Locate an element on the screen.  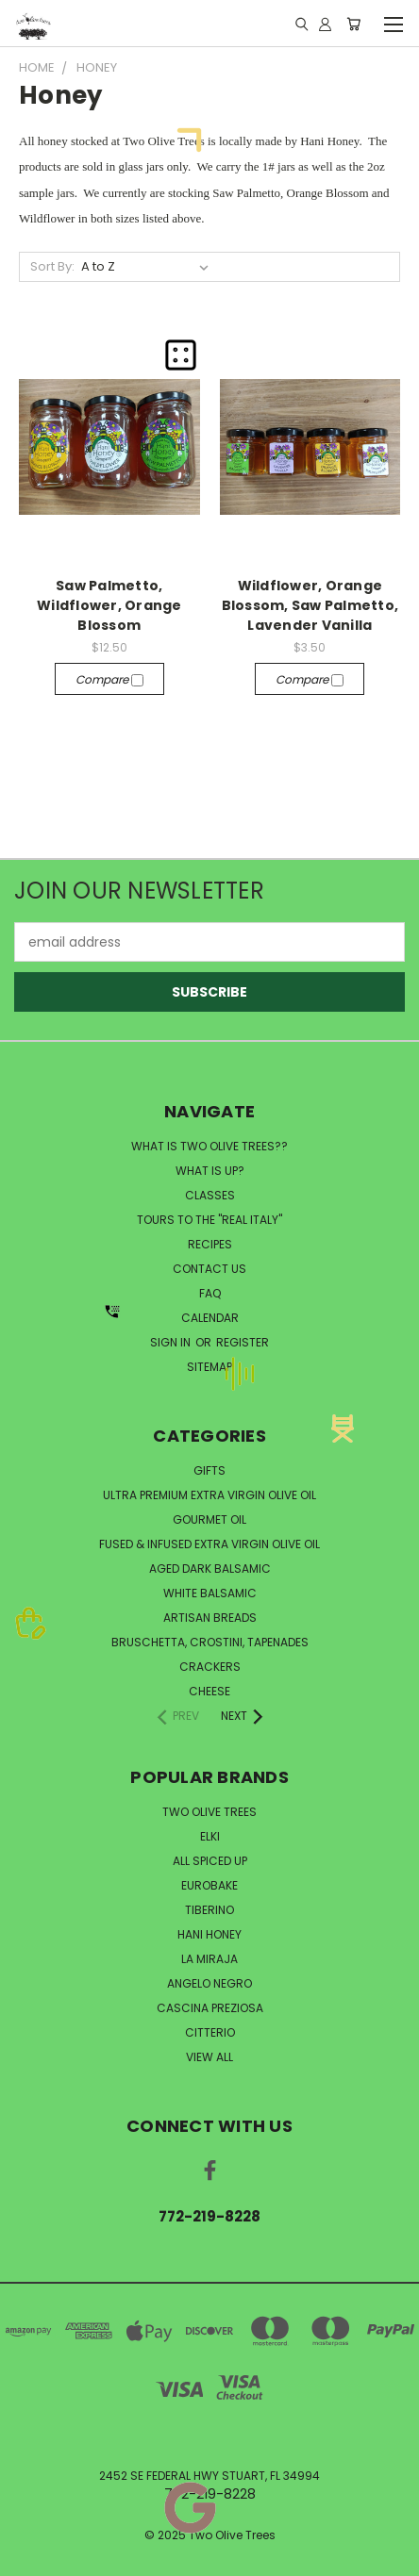
sign in with Google is located at coordinates (190, 2507).